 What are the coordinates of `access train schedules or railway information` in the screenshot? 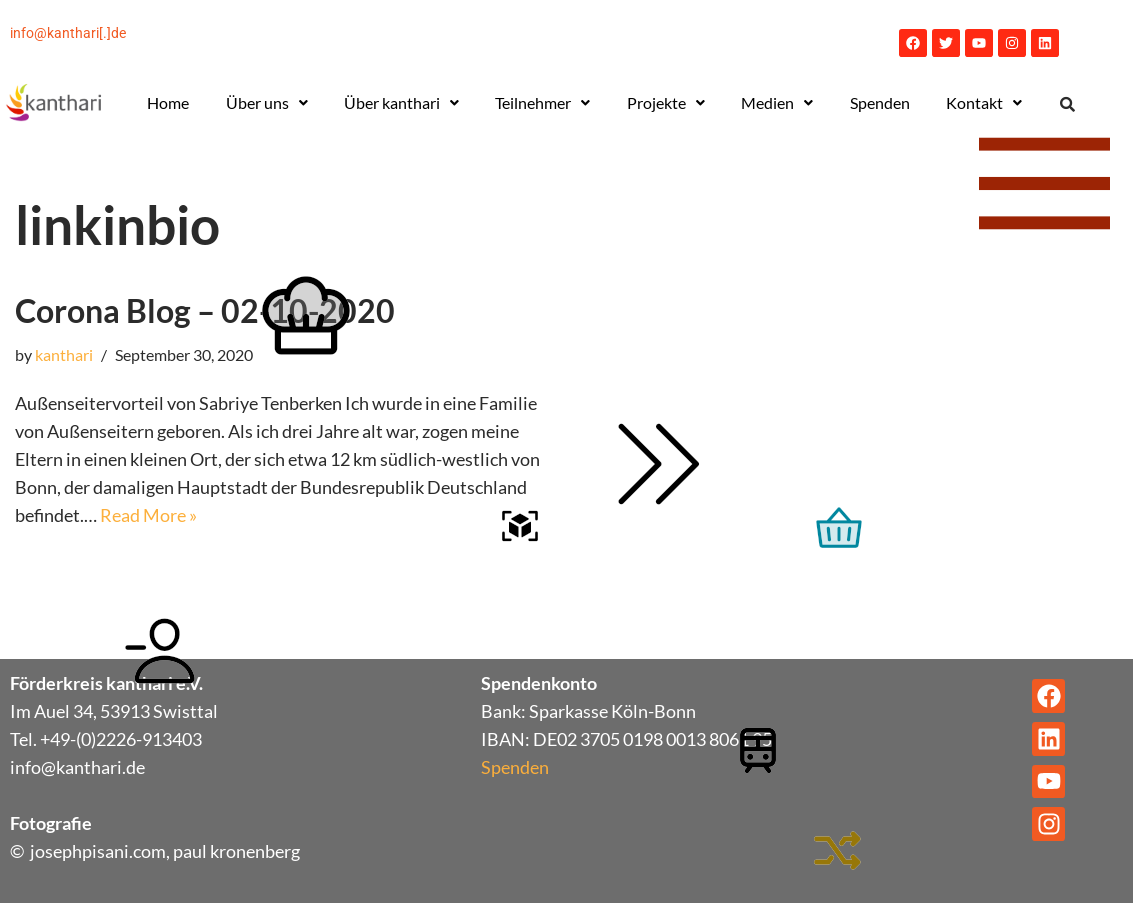 It's located at (758, 749).